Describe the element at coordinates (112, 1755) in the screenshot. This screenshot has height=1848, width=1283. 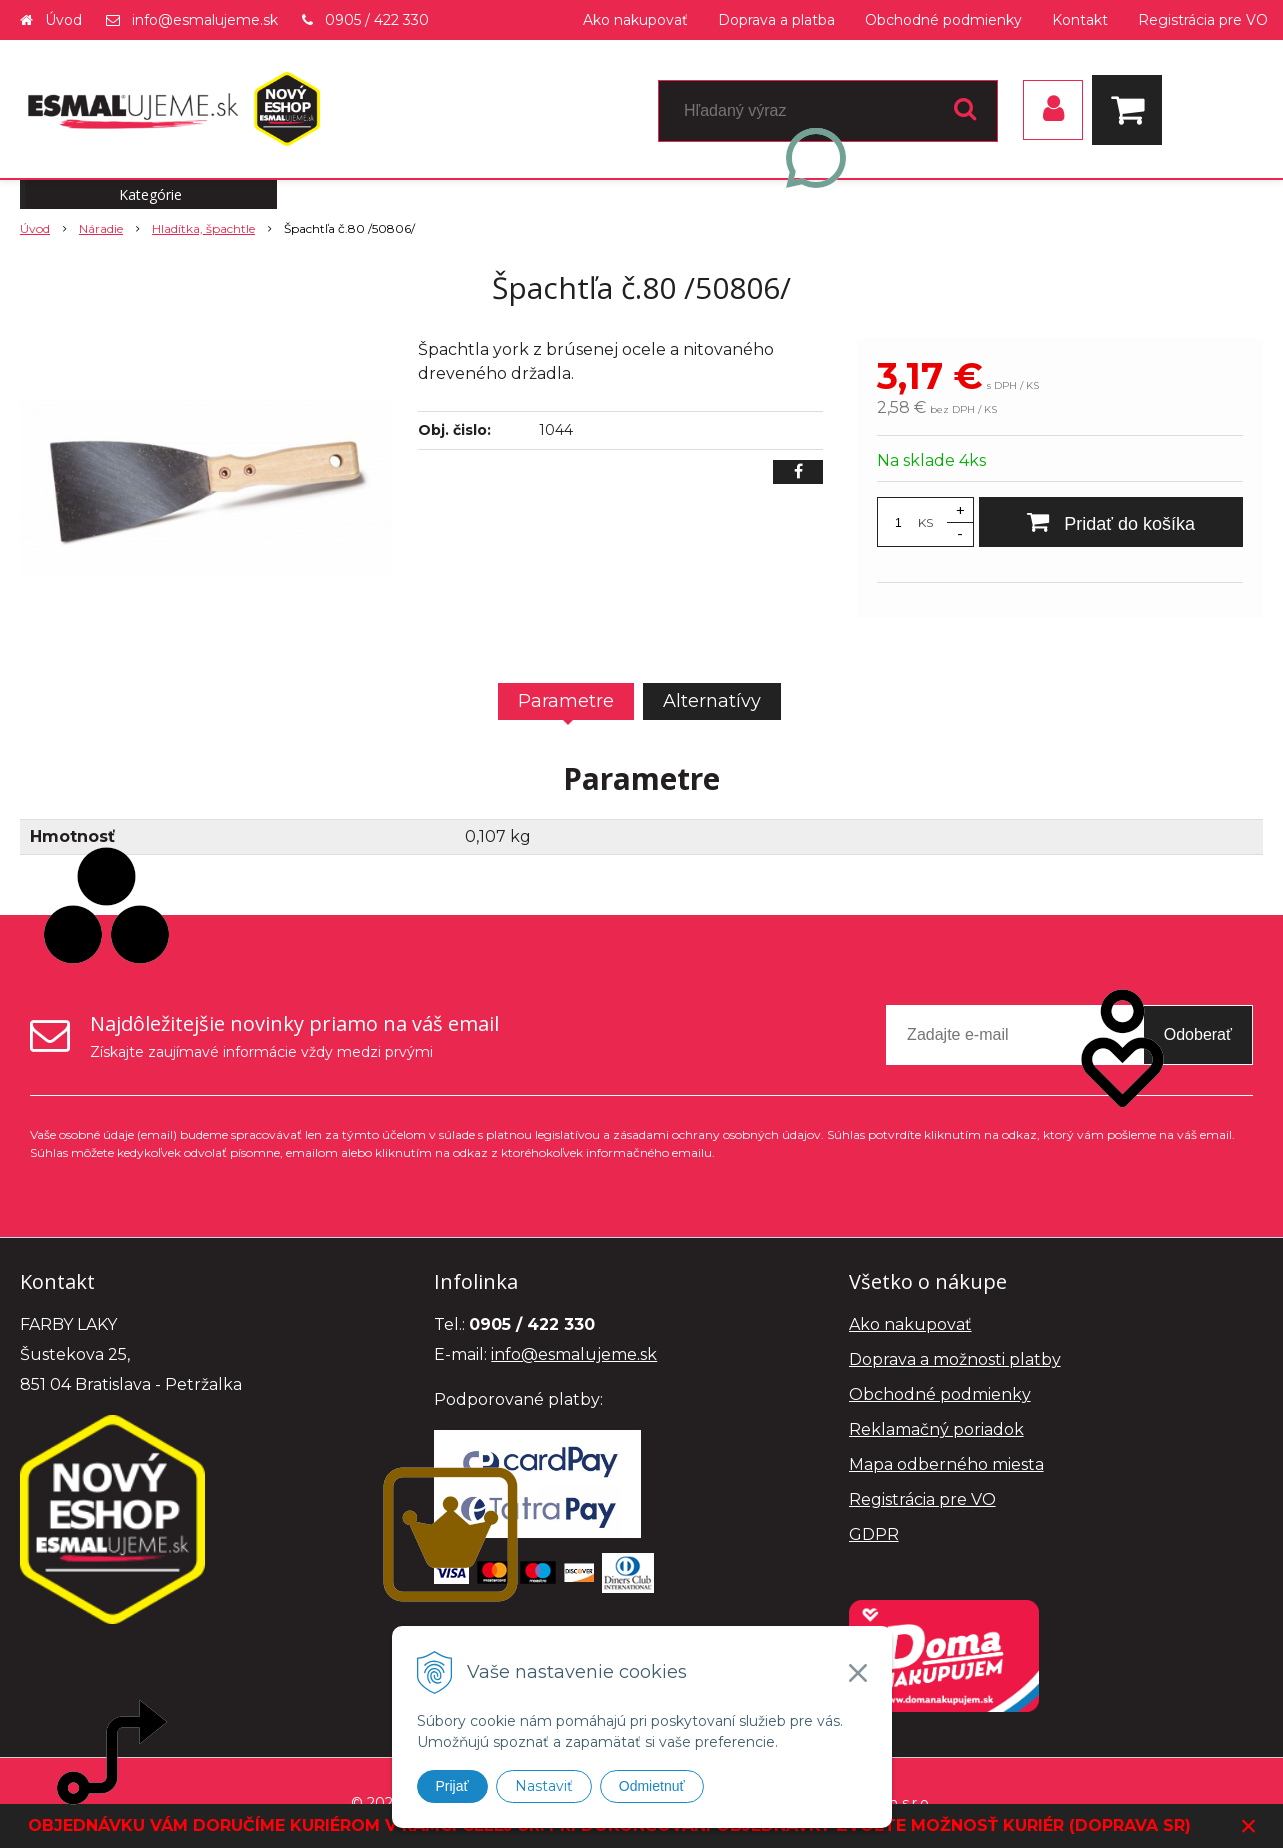
I see `get directions or navigation guidance` at that location.